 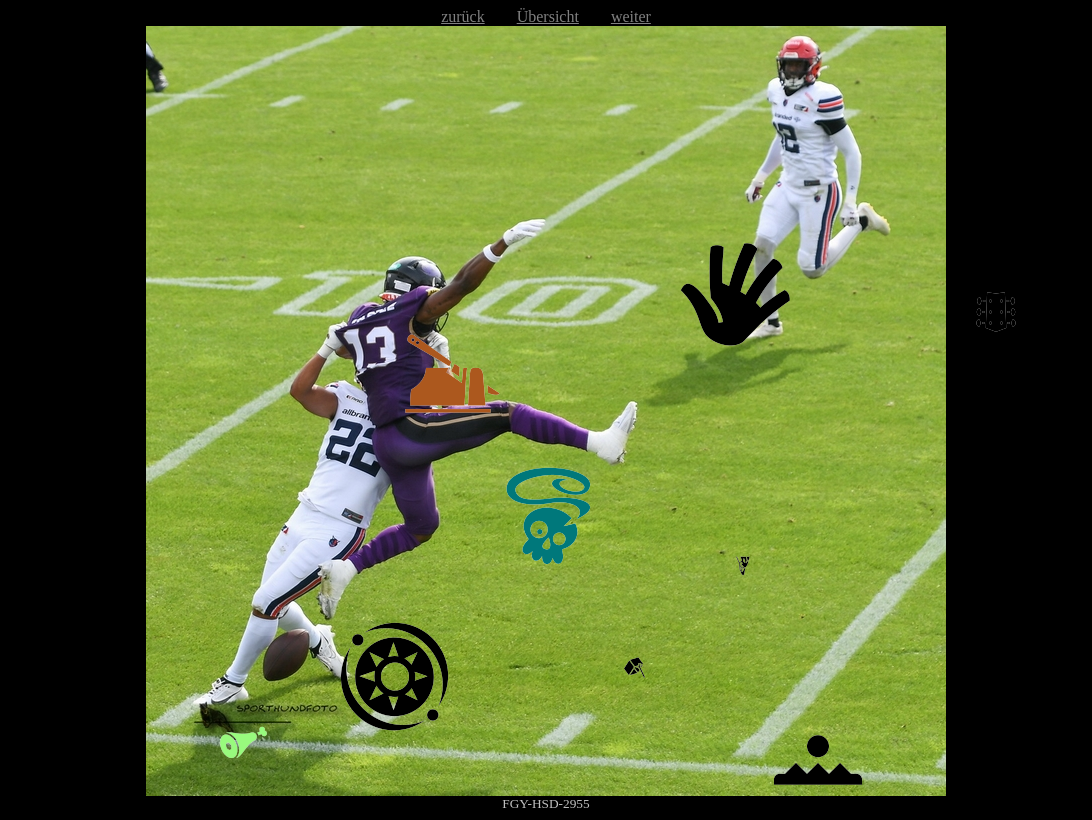 What do you see at coordinates (734, 294) in the screenshot?
I see `raise your hand to ask a question` at bounding box center [734, 294].